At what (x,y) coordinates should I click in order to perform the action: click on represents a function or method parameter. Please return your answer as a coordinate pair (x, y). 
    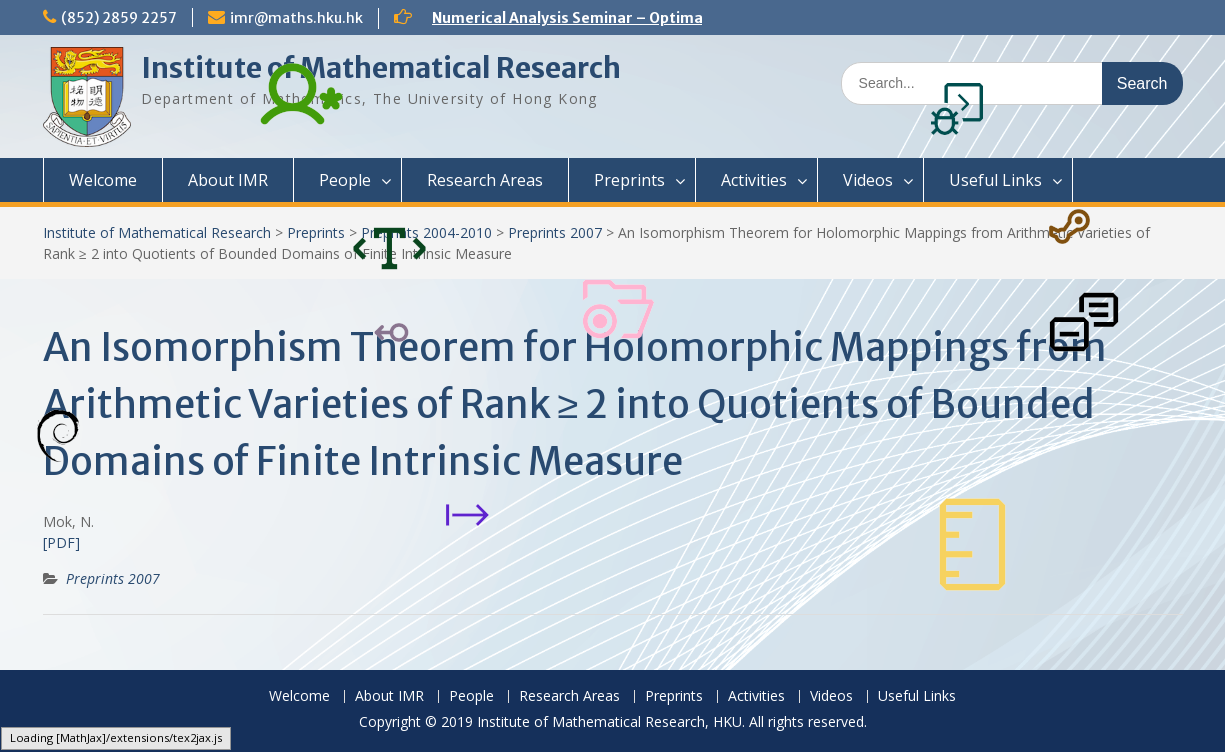
    Looking at the image, I should click on (389, 248).